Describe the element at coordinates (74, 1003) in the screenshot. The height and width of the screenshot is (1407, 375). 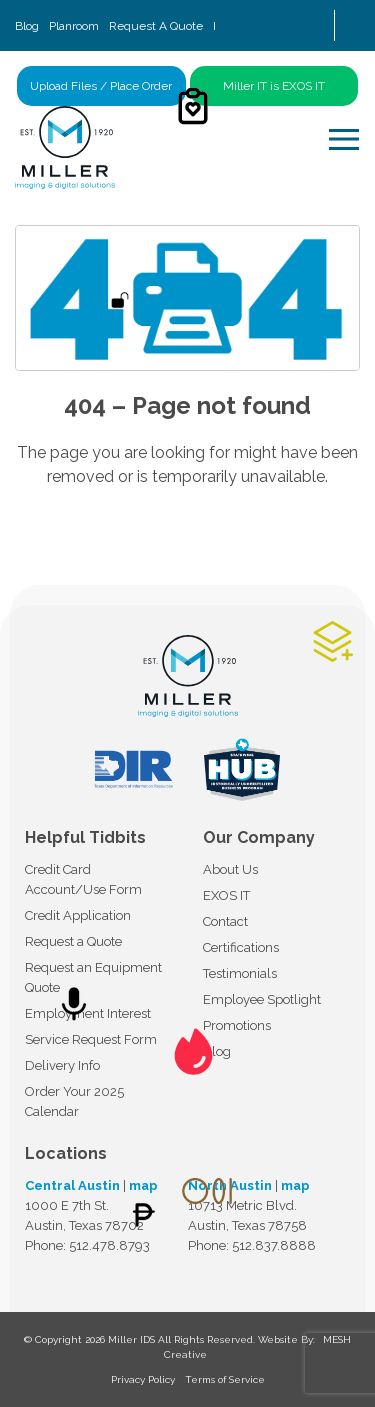
I see `tap to use voice input` at that location.